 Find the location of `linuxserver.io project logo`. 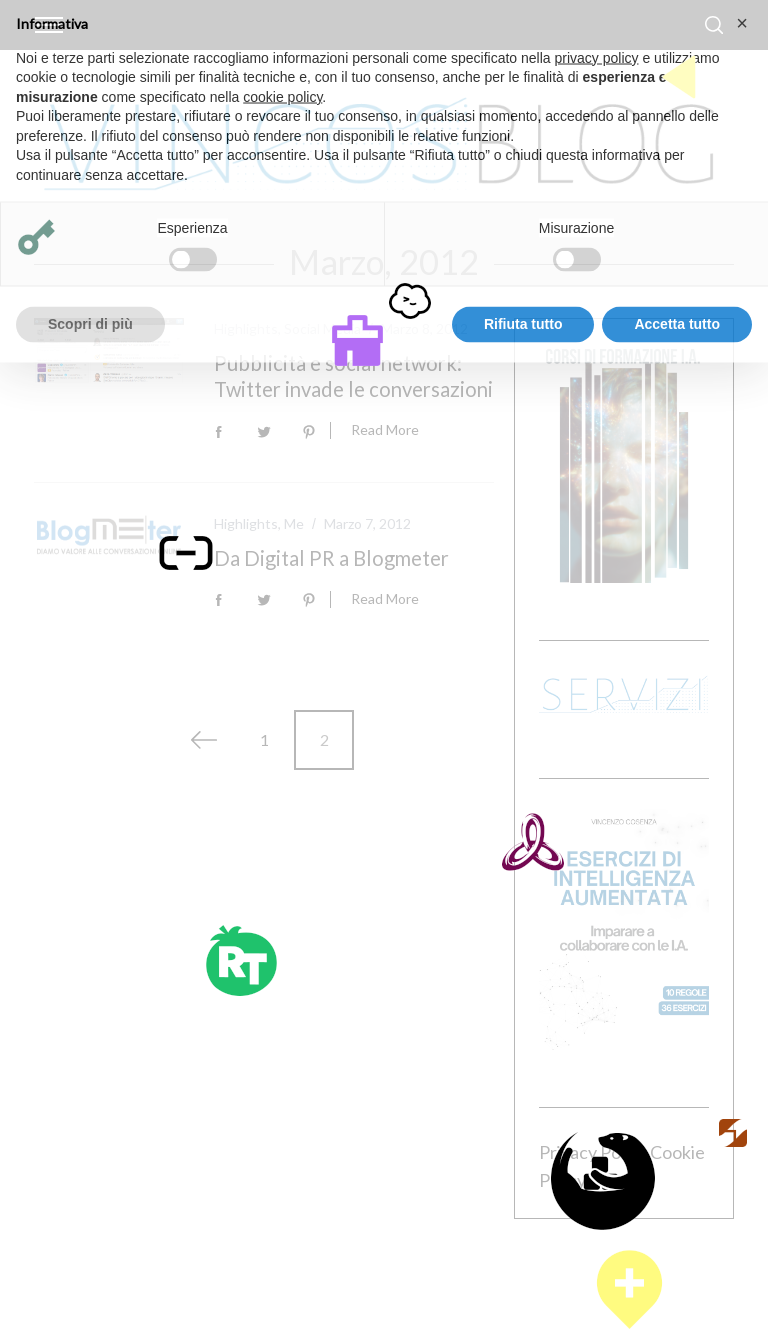

linuxserver.io project logo is located at coordinates (603, 1181).